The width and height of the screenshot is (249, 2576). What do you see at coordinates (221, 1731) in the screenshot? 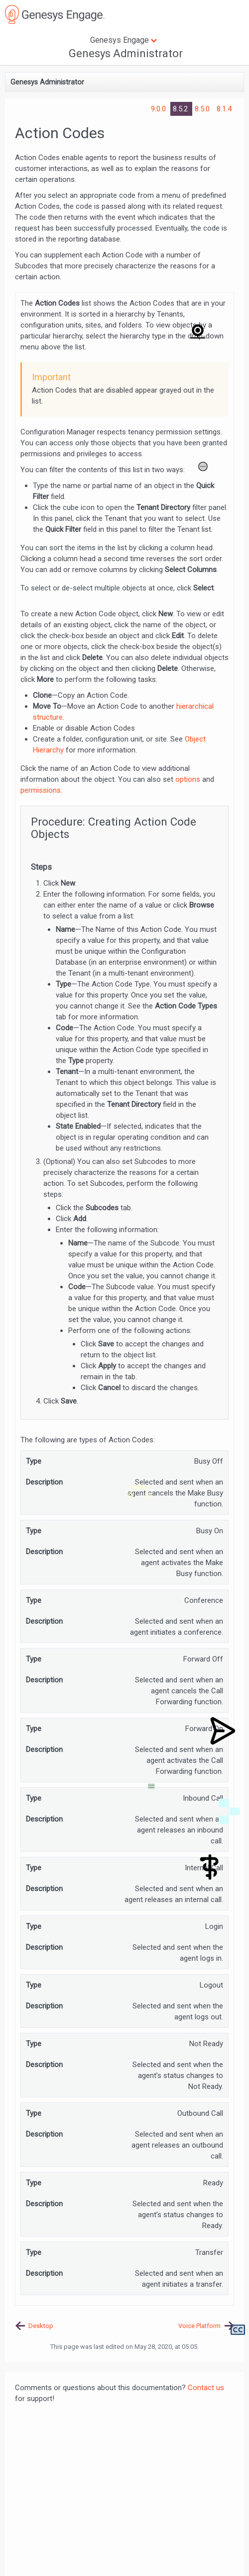
I see `send a message` at bounding box center [221, 1731].